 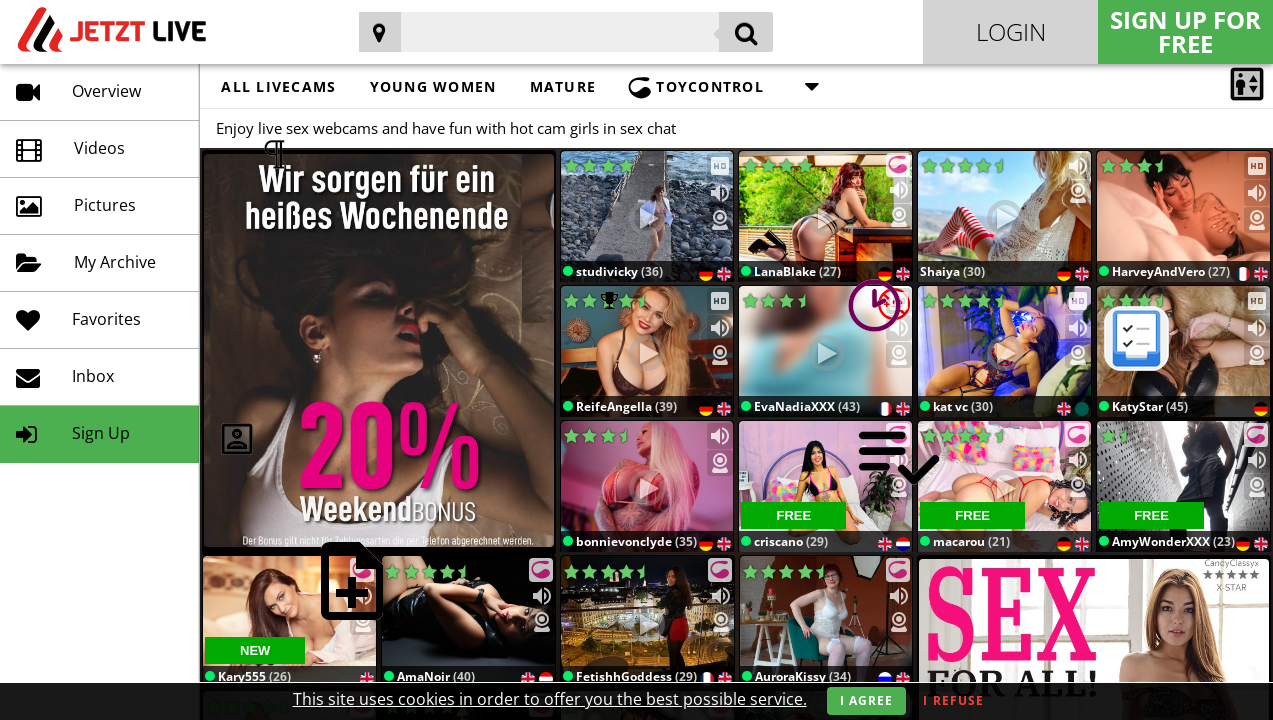 I want to click on open work-related software or applications, so click(x=1136, y=338).